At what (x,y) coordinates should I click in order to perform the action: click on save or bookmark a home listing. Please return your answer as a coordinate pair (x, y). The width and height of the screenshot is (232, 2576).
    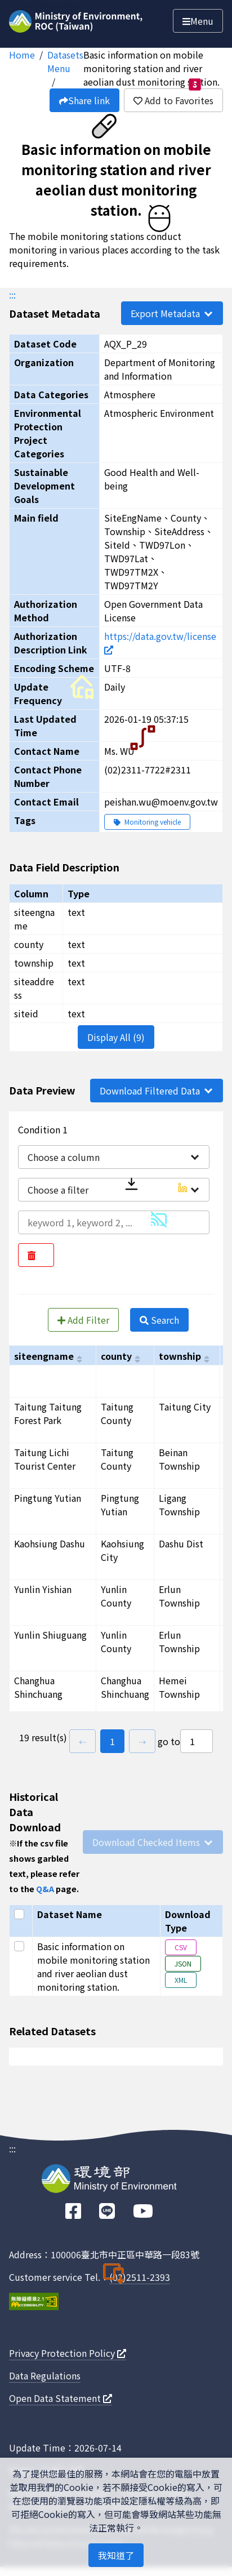
    Looking at the image, I should click on (82, 686).